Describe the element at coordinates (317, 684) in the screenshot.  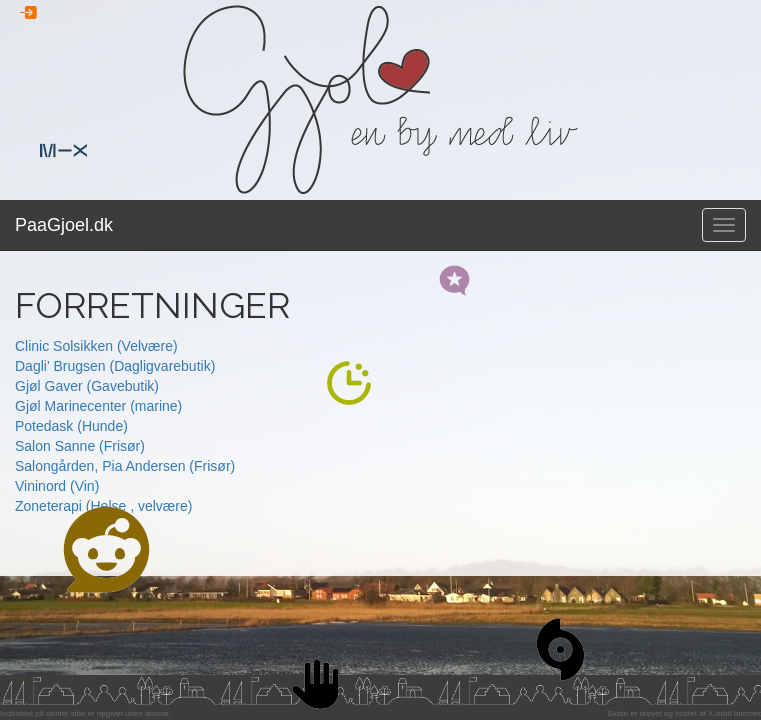
I see `stop or halt an action` at that location.